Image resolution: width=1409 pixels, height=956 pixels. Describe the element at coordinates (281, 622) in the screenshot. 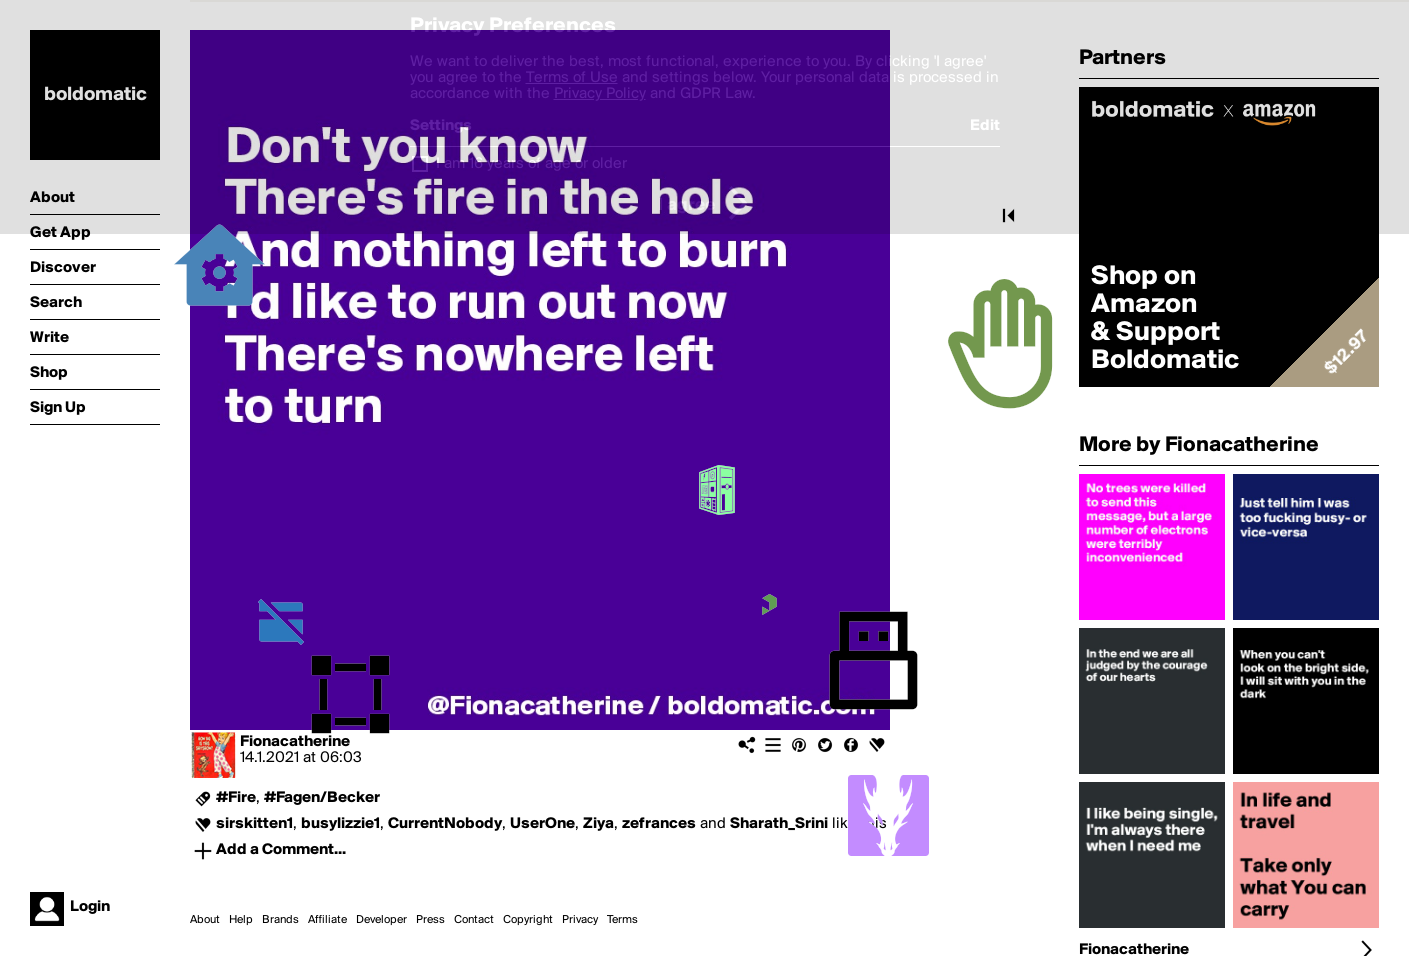

I see `no credit card required` at that location.